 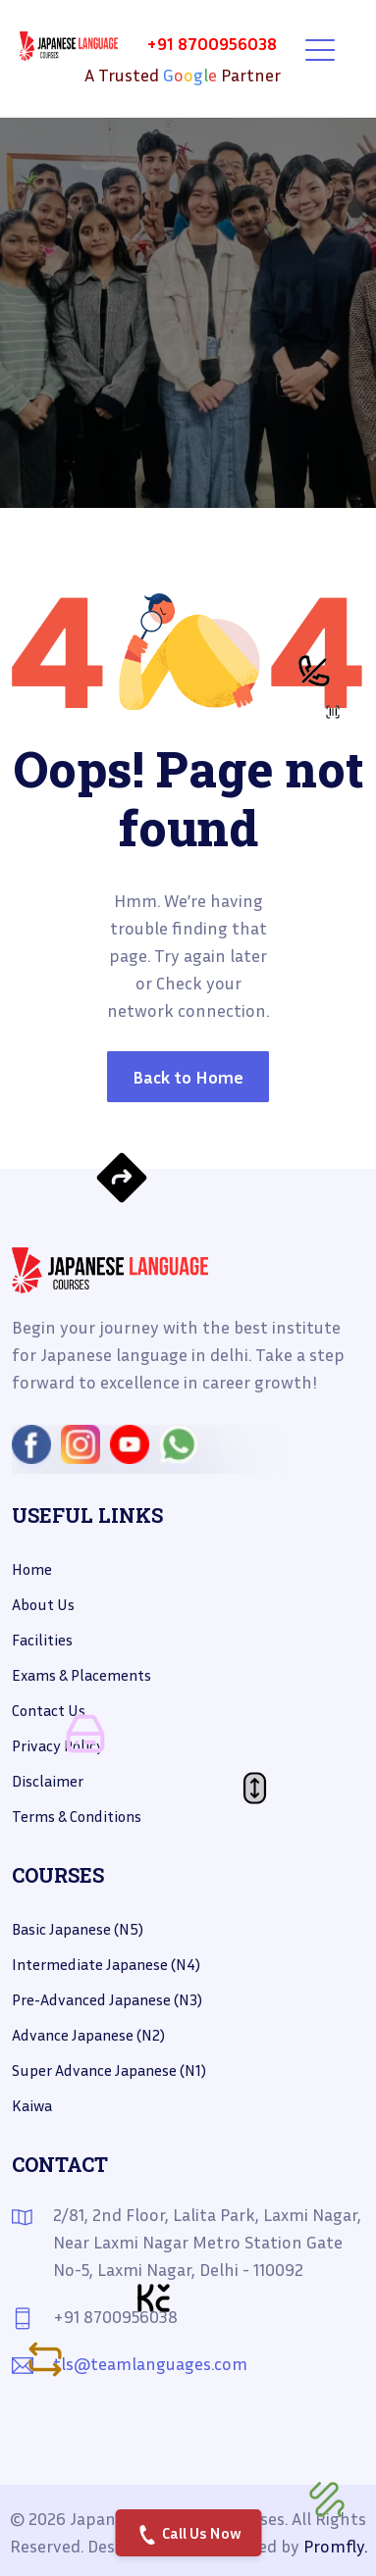 I want to click on access storage or drive settings, so click(x=85, y=1734).